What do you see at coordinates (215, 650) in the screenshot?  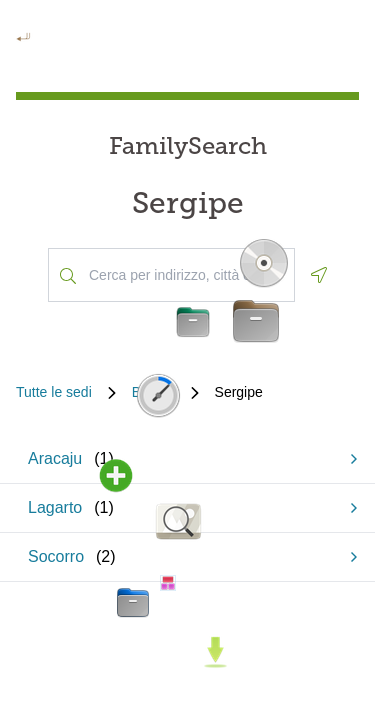 I see `save the current file or document` at bounding box center [215, 650].